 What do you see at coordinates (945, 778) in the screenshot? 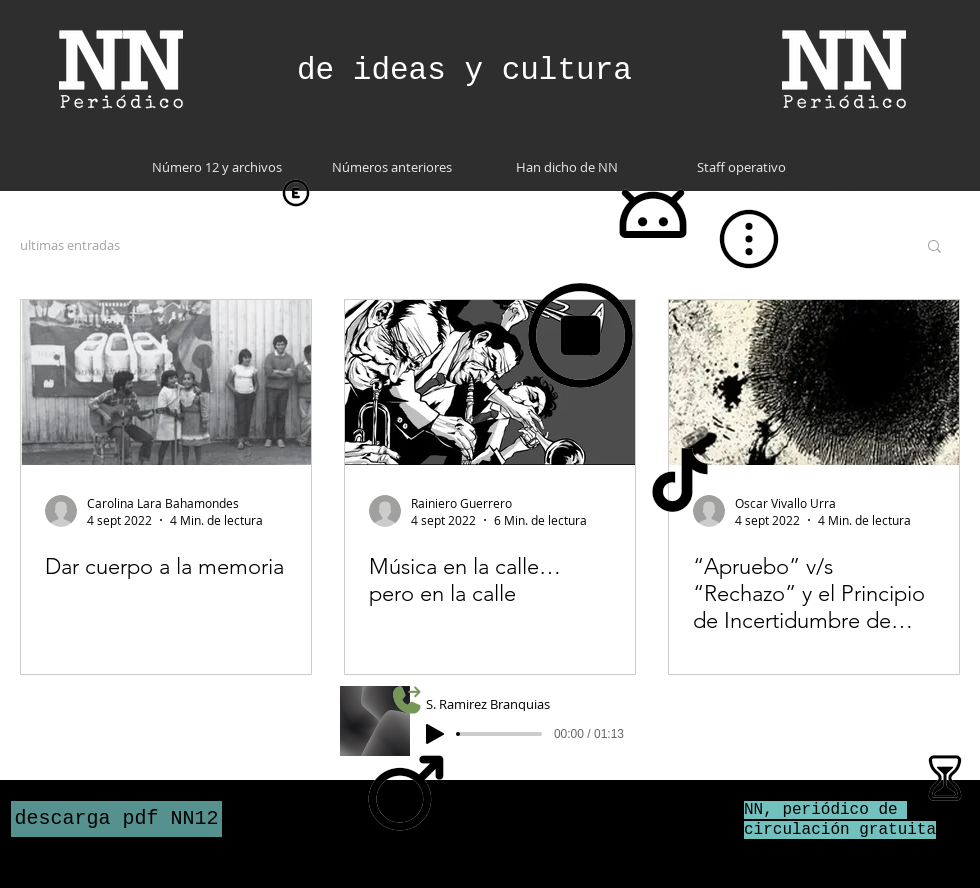
I see `indicates loading or processing in progress` at bounding box center [945, 778].